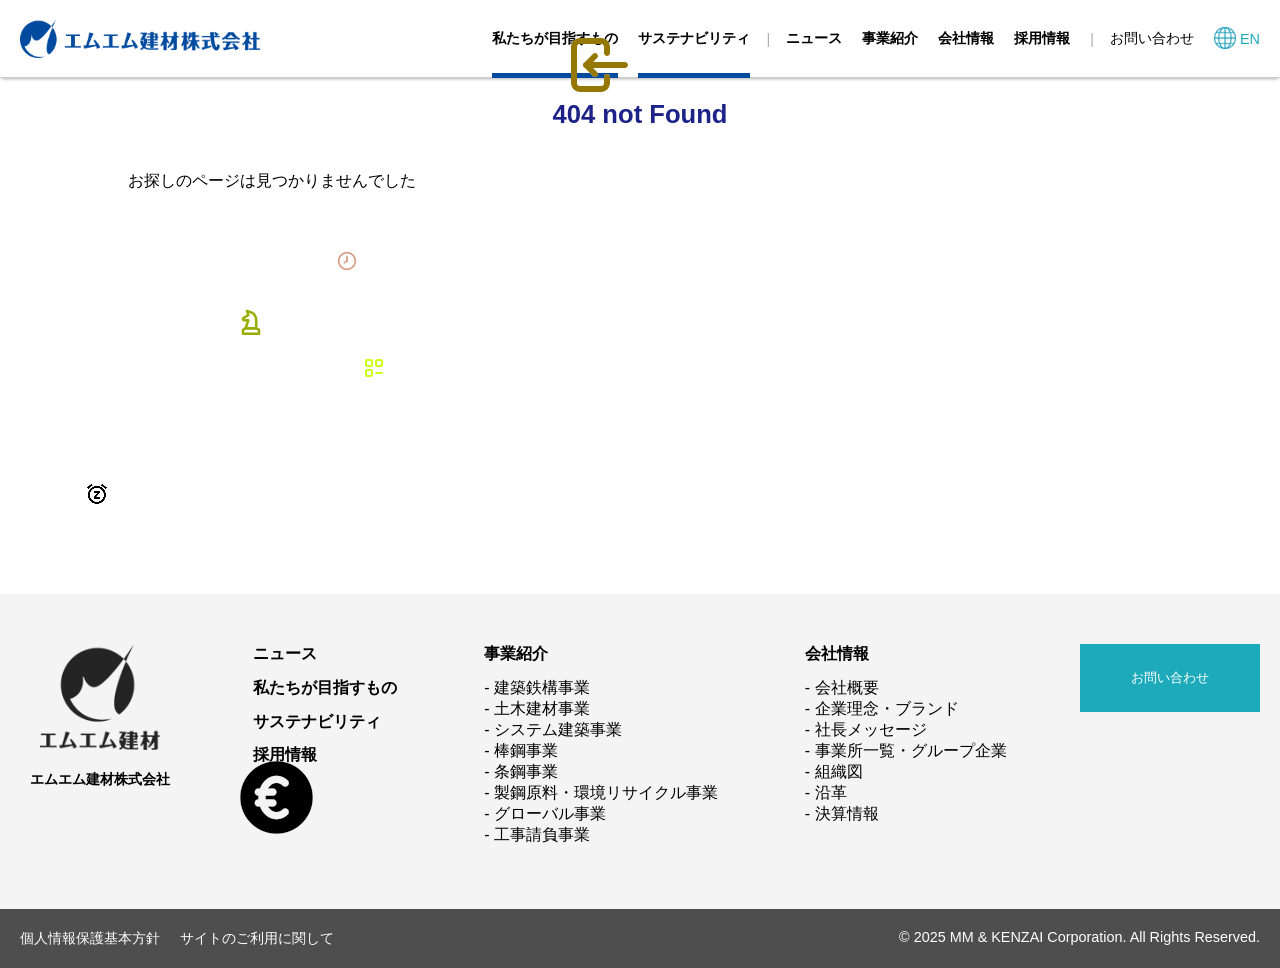  Describe the element at coordinates (251, 323) in the screenshot. I see `play chess or access chess game` at that location.